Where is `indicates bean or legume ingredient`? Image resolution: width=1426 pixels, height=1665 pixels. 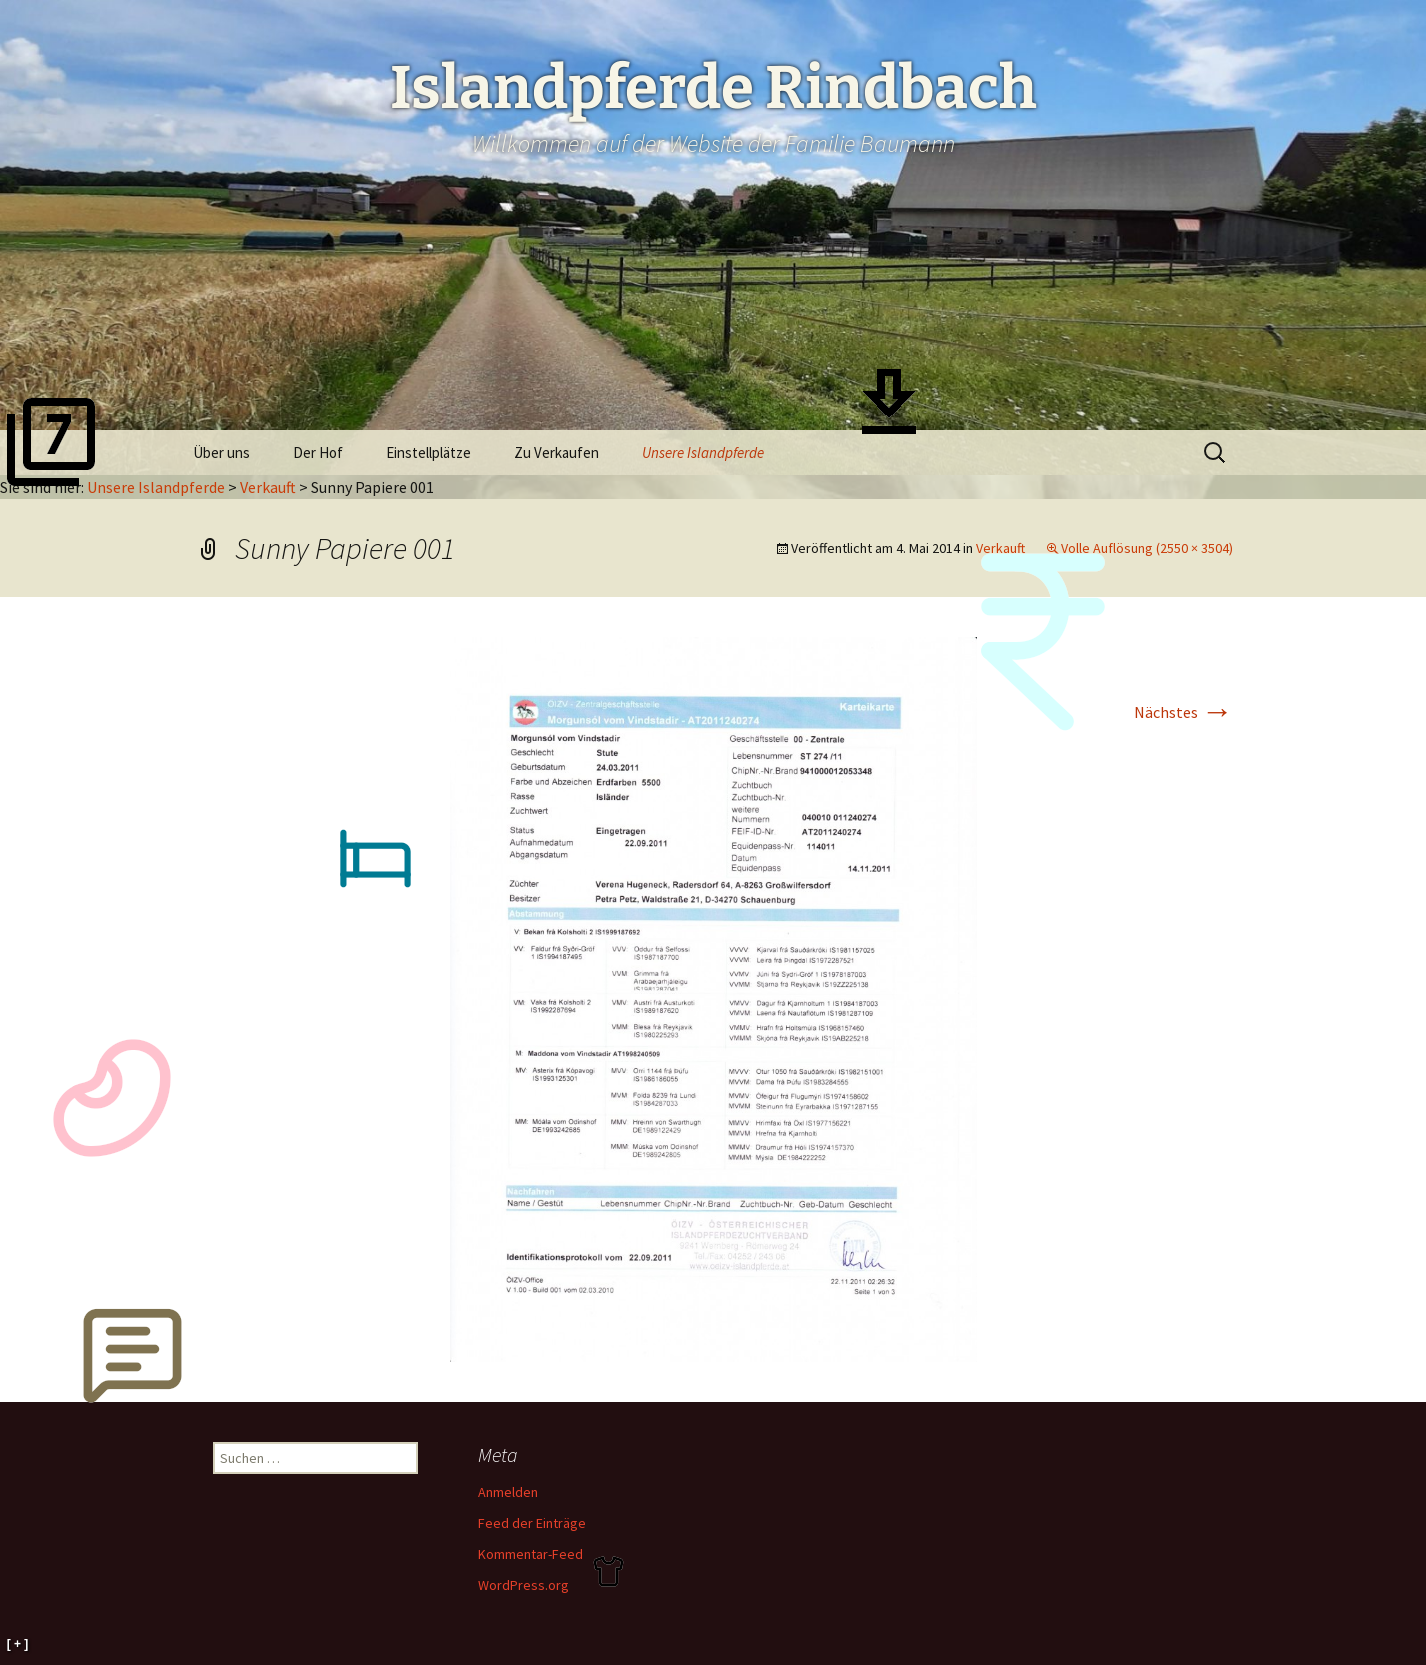 indicates bean or legume ingredient is located at coordinates (112, 1098).